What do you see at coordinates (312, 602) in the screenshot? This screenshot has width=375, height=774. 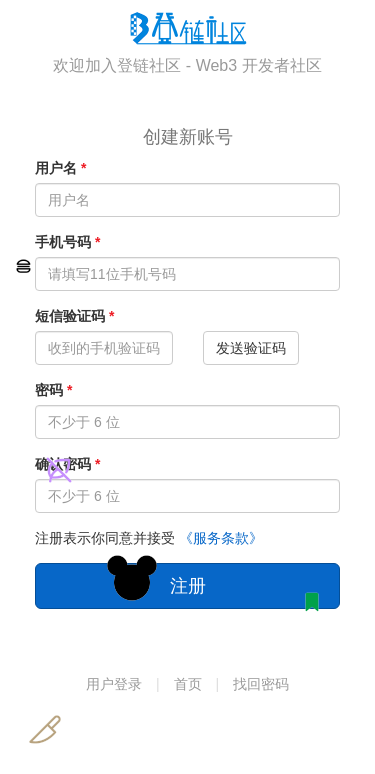 I see `indicates a saved or bookmarked item` at bounding box center [312, 602].